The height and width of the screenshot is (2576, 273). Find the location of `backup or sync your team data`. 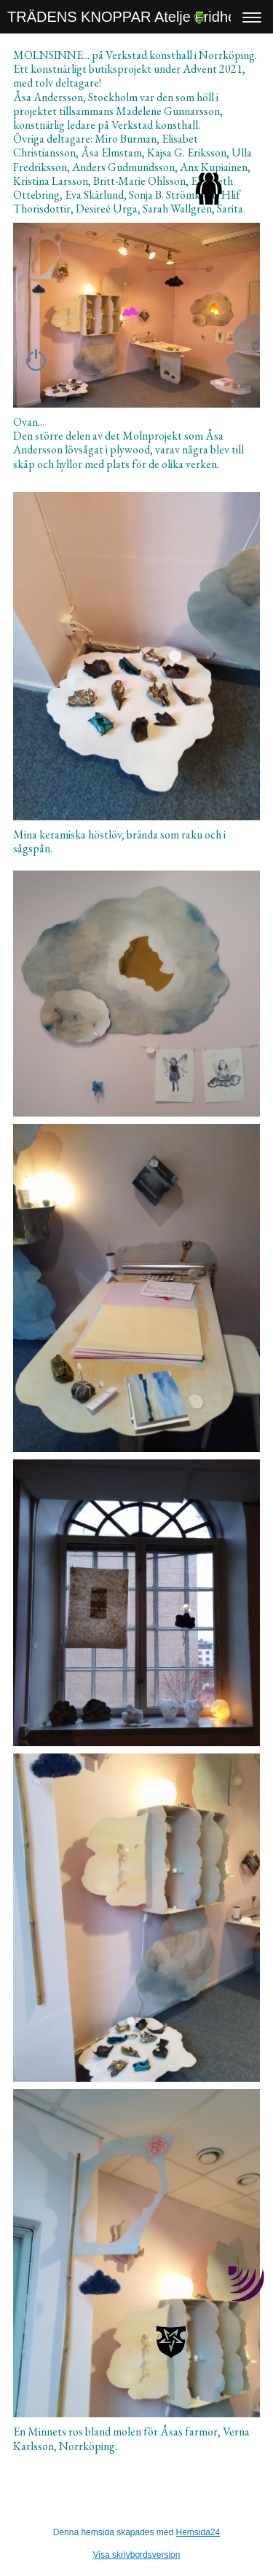

backup or sync your team data is located at coordinates (209, 189).